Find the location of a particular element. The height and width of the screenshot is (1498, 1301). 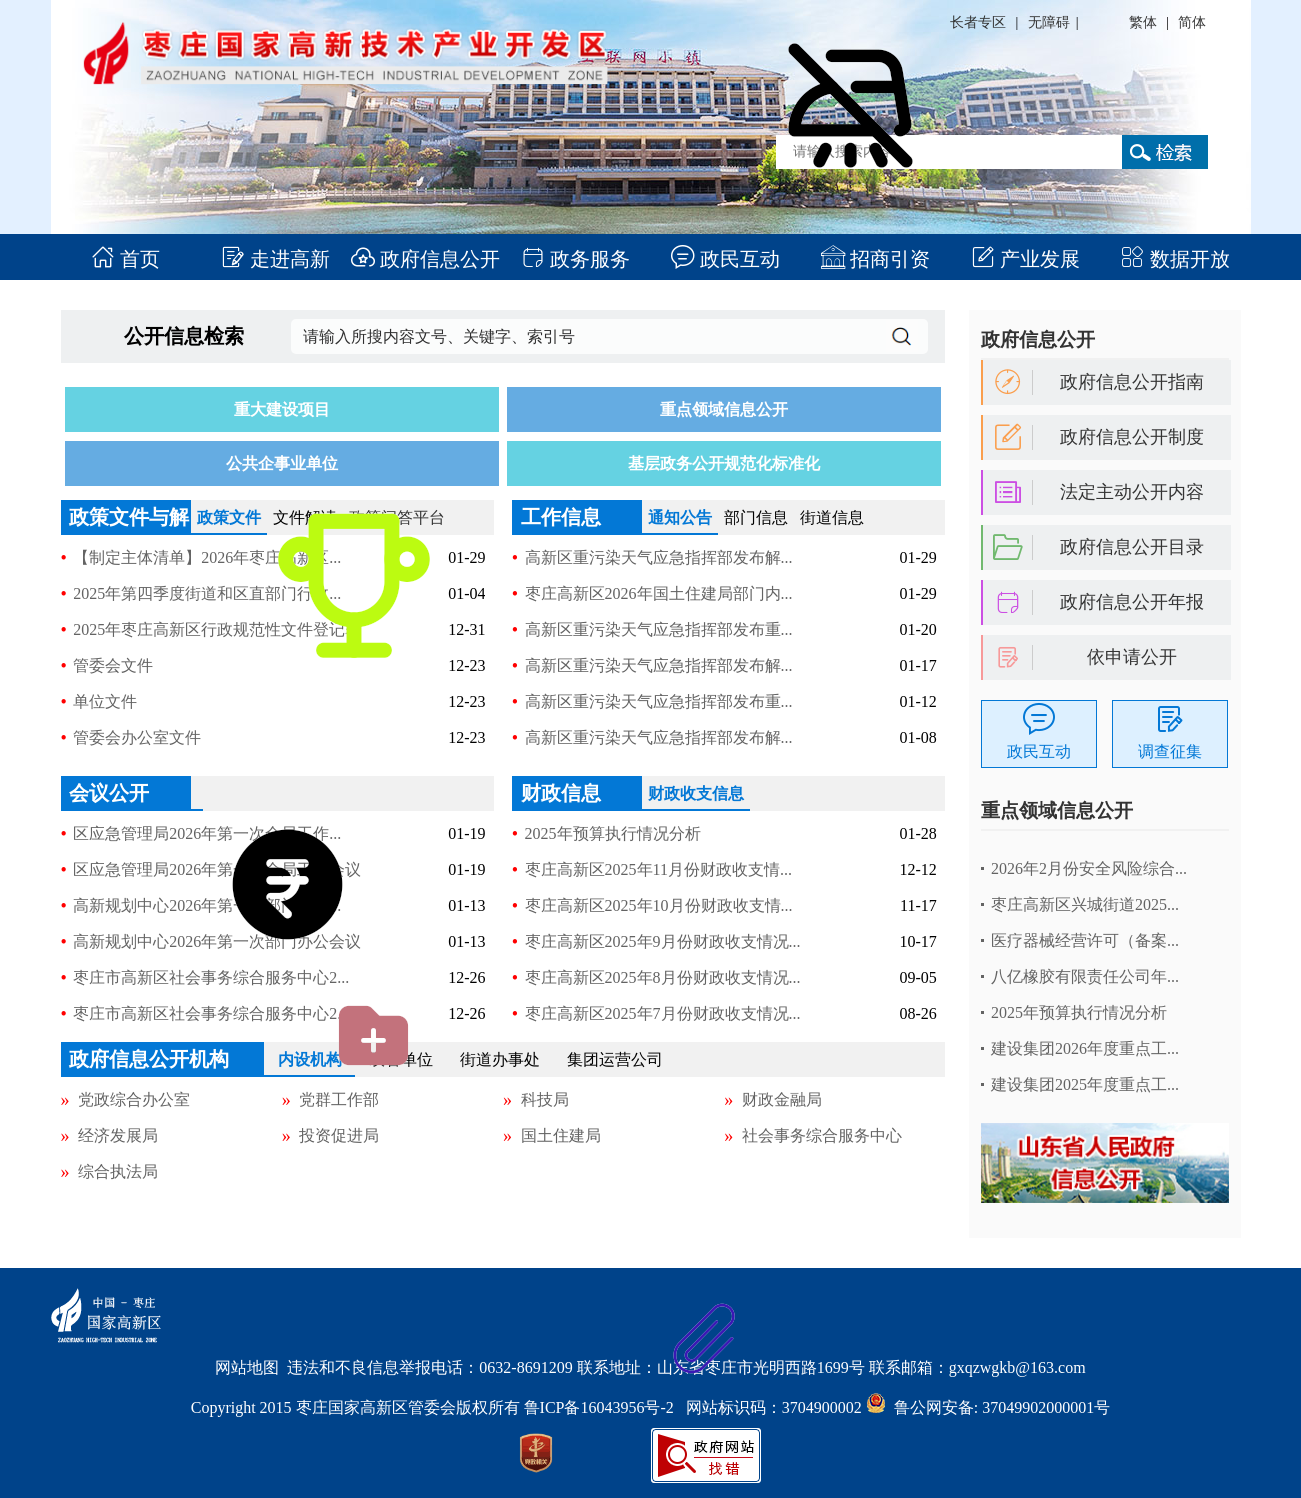

attach a file to your message is located at coordinates (705, 1338).